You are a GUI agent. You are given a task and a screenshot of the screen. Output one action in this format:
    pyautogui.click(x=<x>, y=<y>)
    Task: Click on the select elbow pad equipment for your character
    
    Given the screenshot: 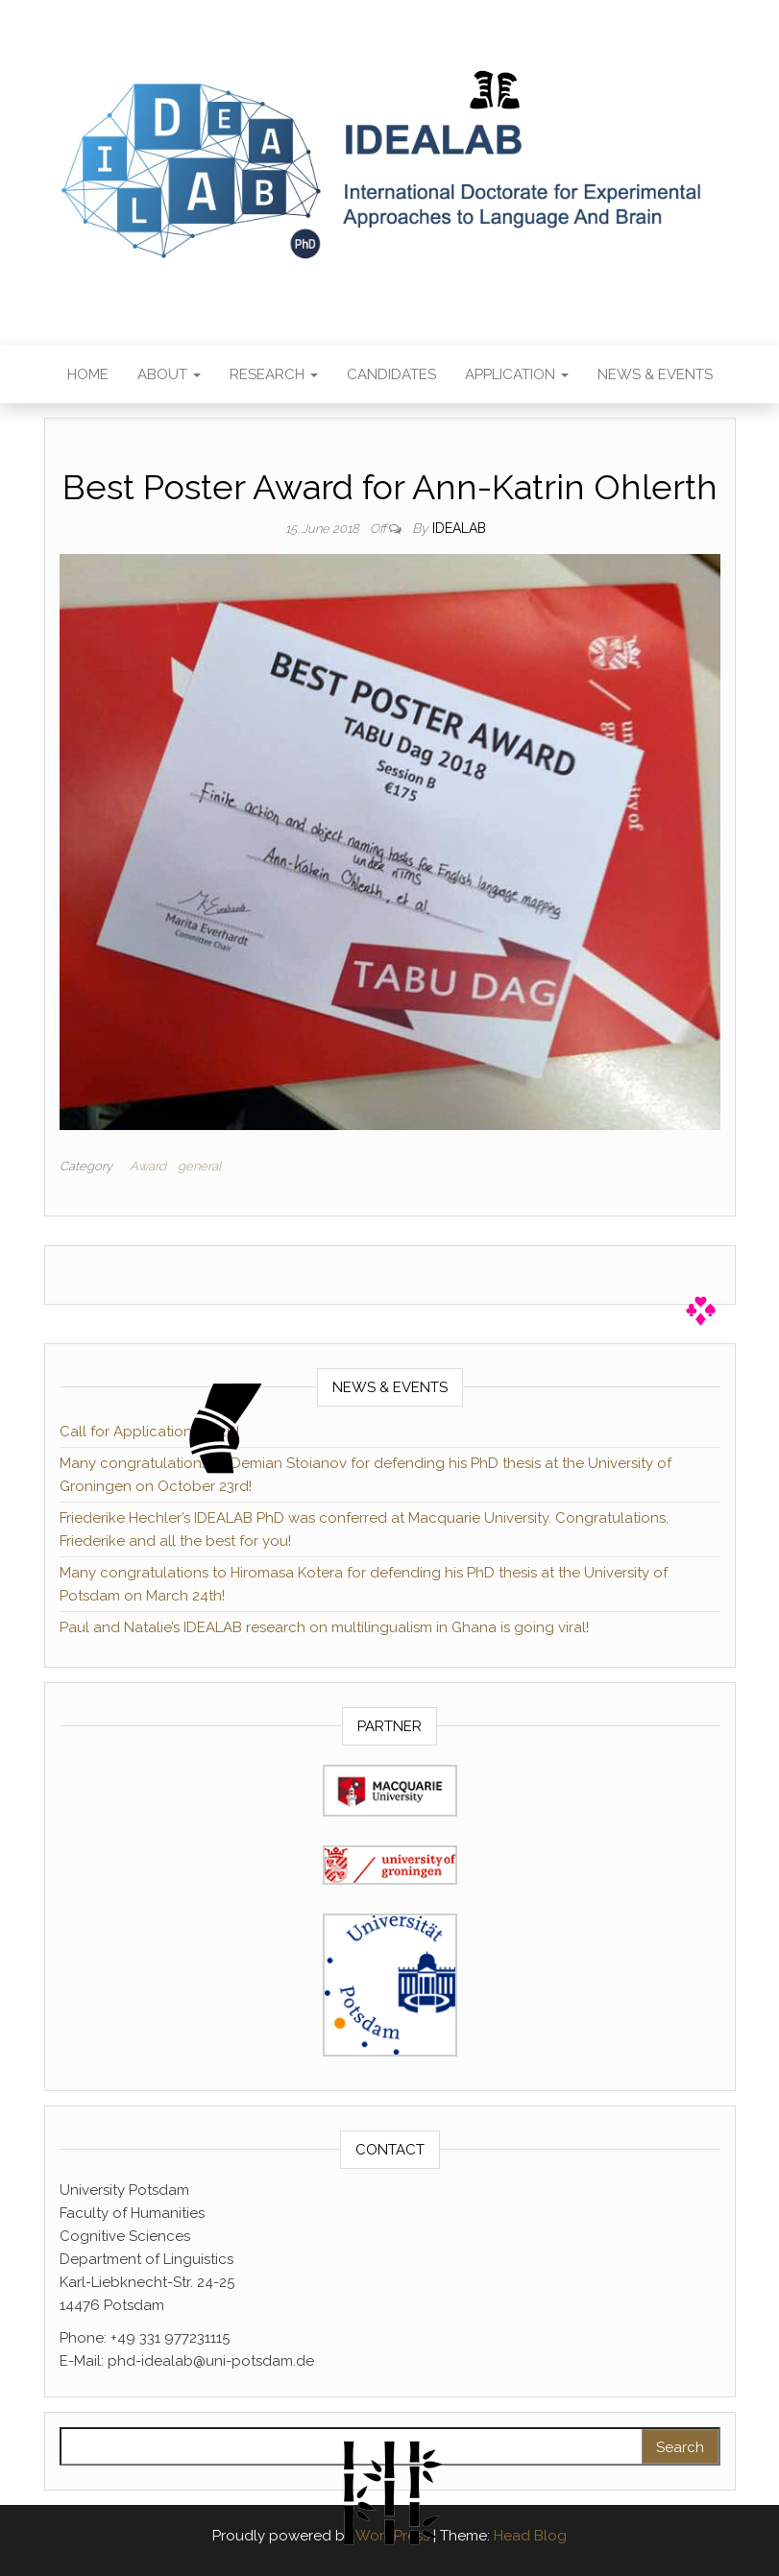 What is the action you would take?
    pyautogui.click(x=217, y=1428)
    